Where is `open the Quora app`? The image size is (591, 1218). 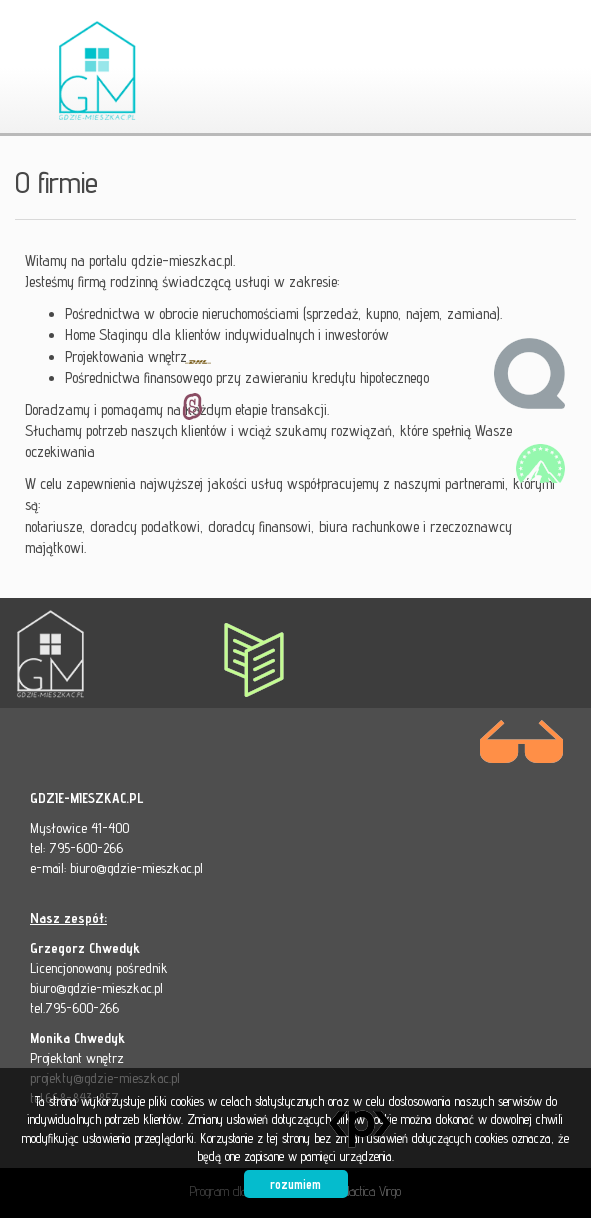
open the Quora app is located at coordinates (529, 373).